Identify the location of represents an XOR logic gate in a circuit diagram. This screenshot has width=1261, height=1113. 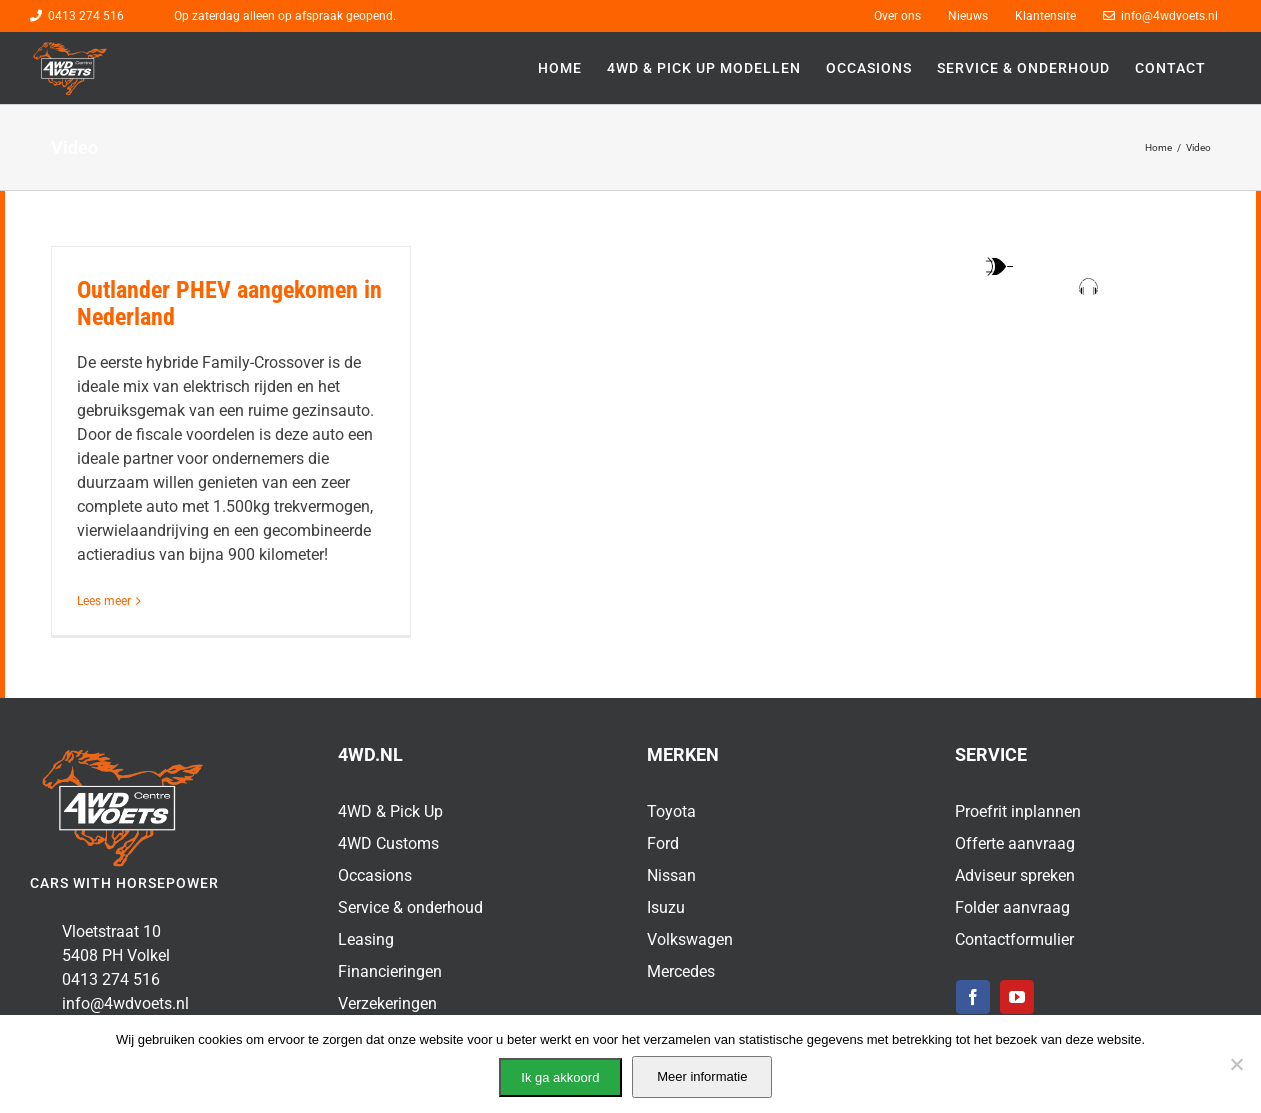
(999, 266).